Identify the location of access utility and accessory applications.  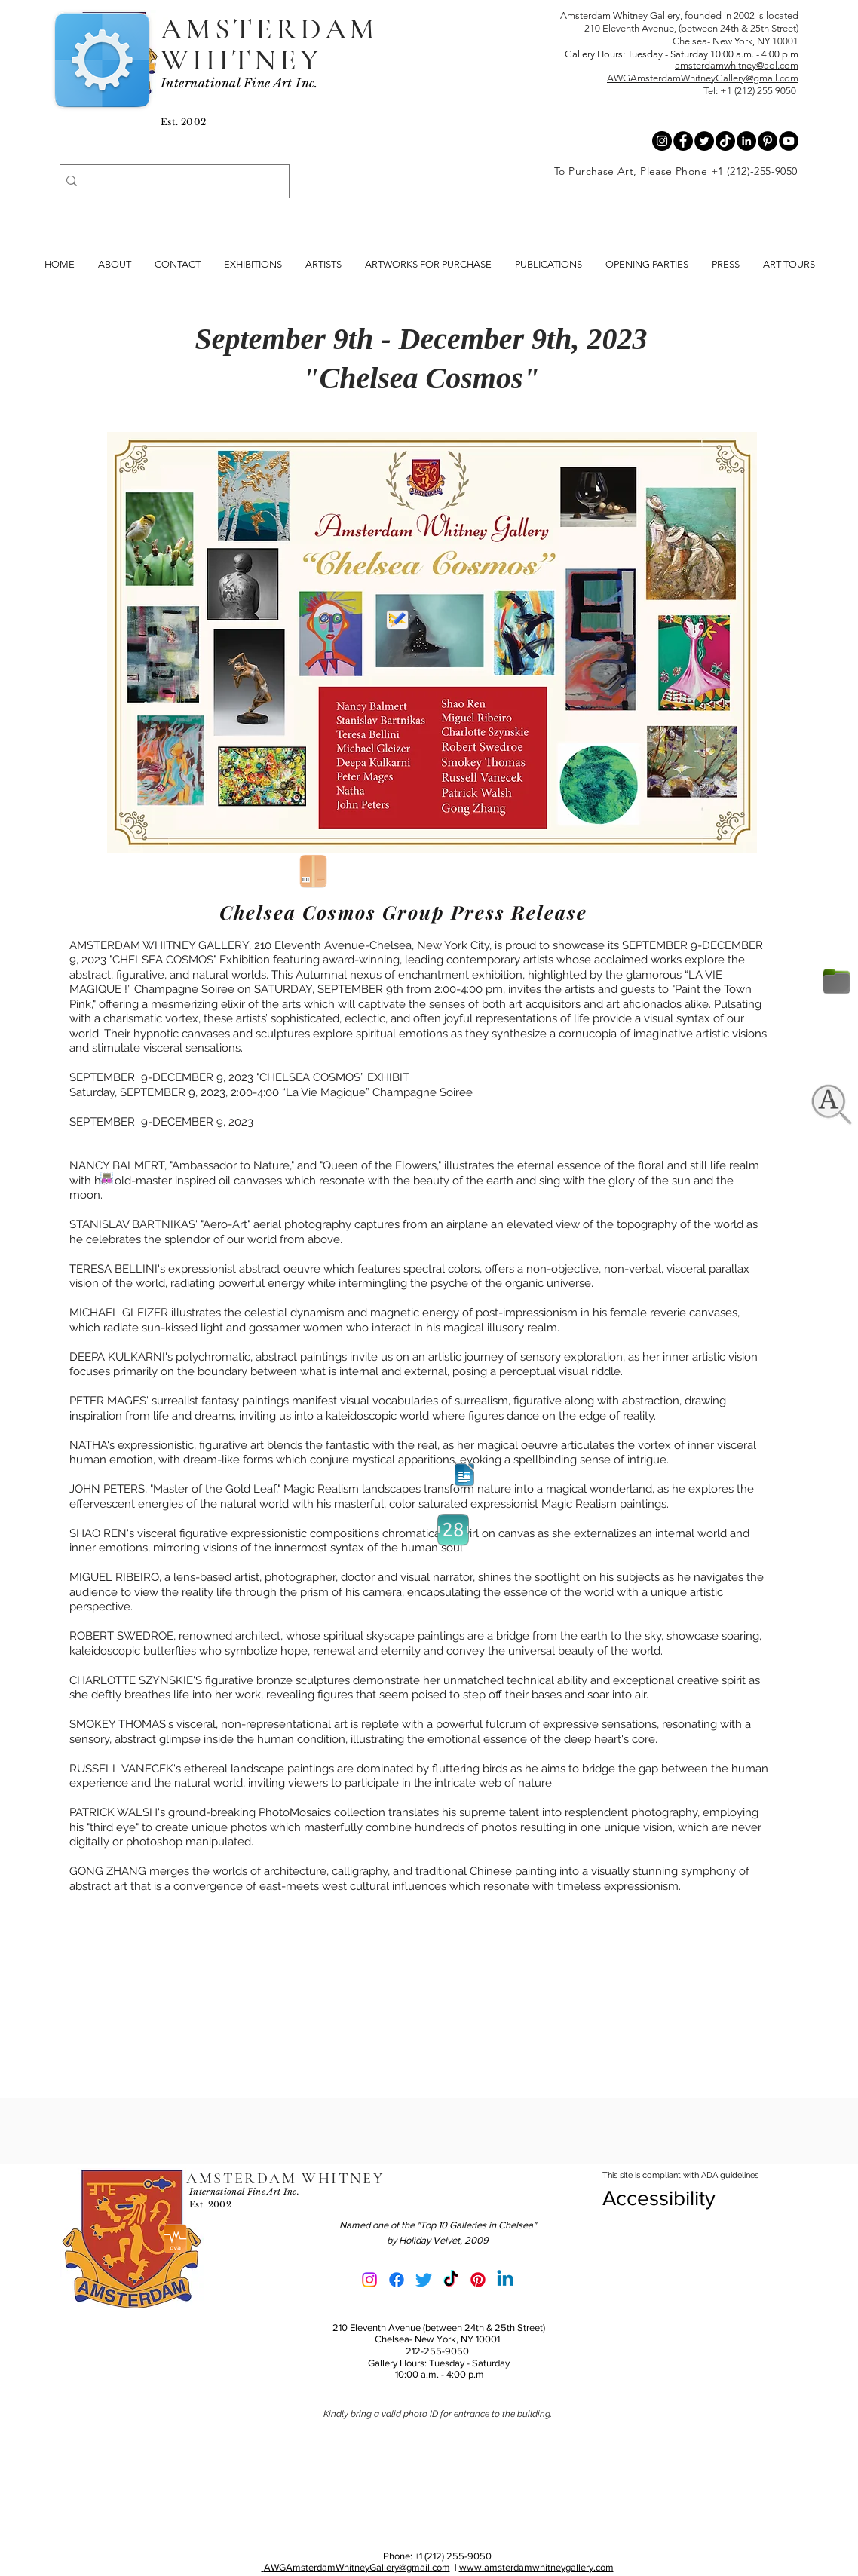
(397, 620).